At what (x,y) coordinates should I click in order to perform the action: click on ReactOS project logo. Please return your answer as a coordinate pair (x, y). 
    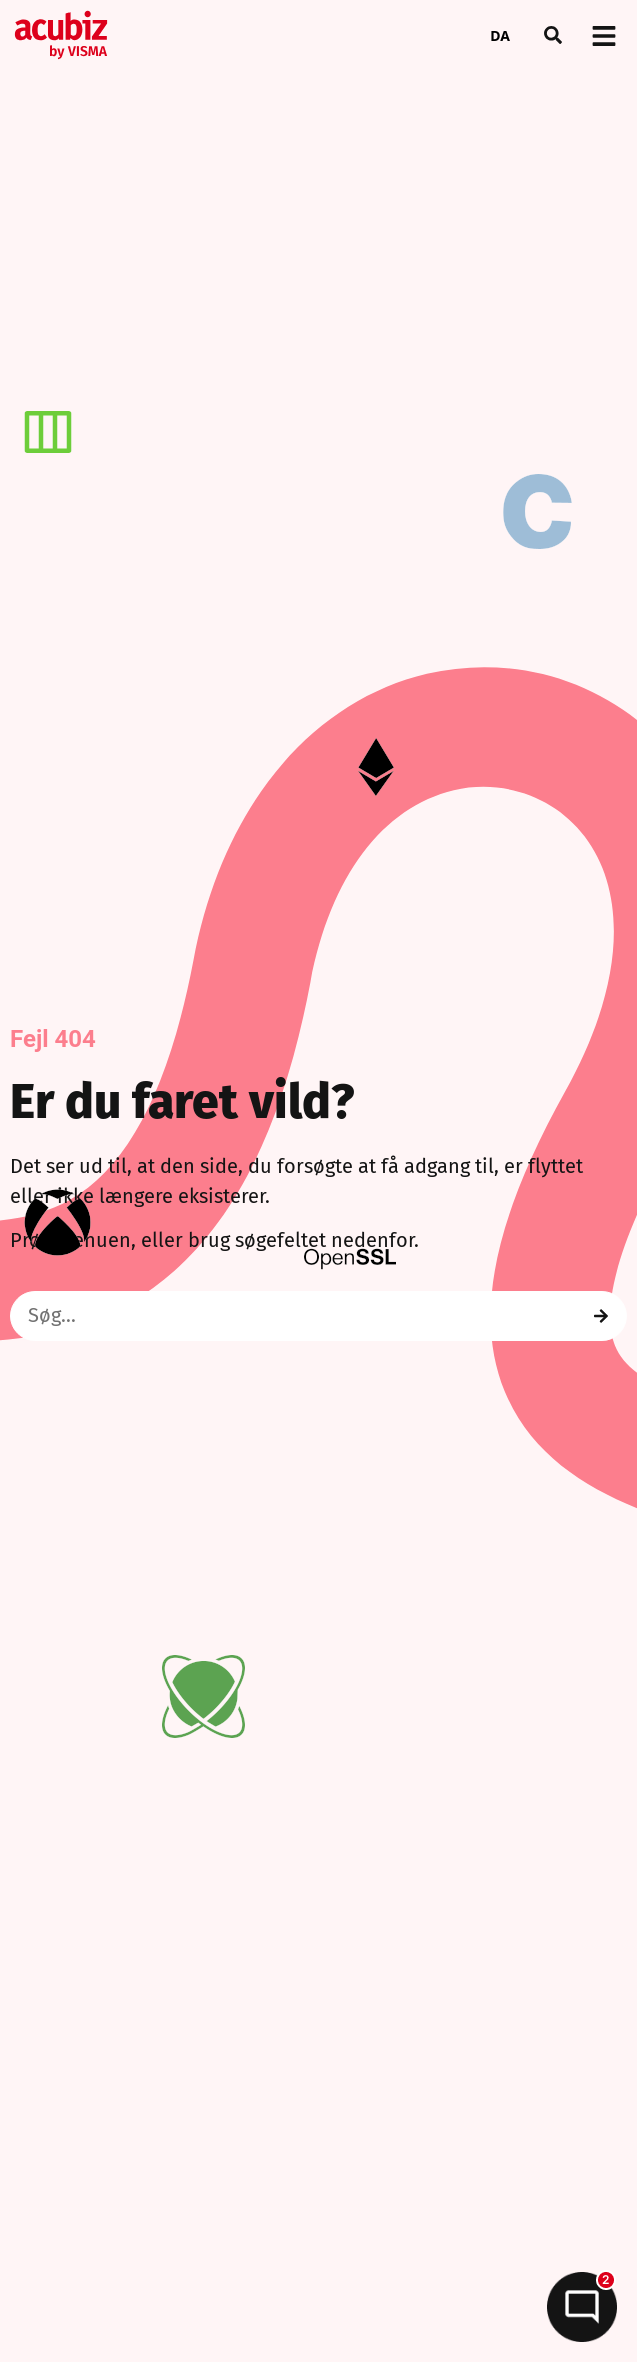
    Looking at the image, I should click on (203, 1696).